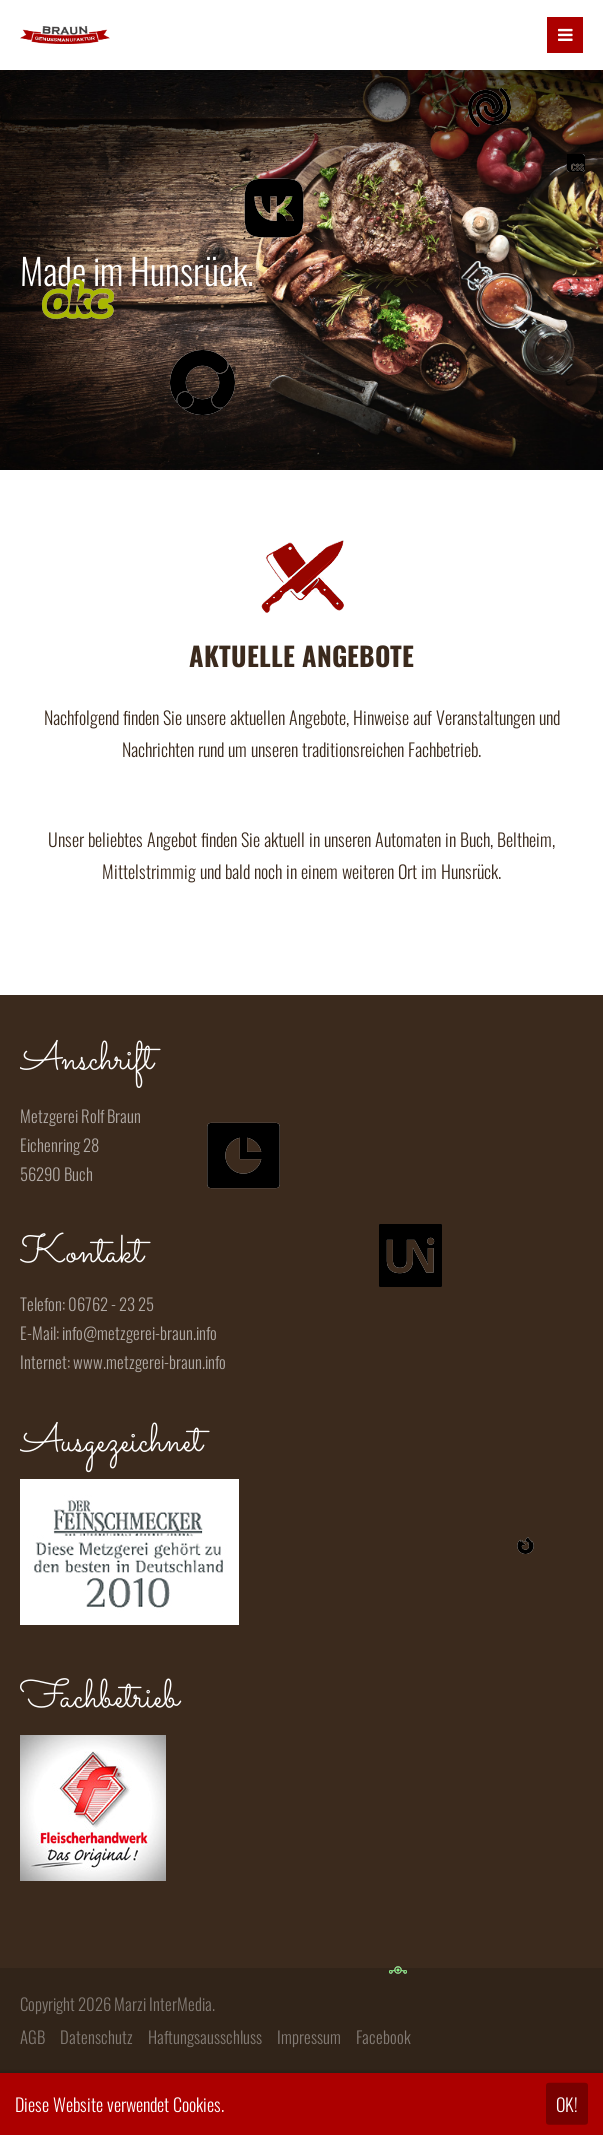 The image size is (603, 2135). Describe the element at coordinates (398, 1970) in the screenshot. I see `lineageos logo` at that location.